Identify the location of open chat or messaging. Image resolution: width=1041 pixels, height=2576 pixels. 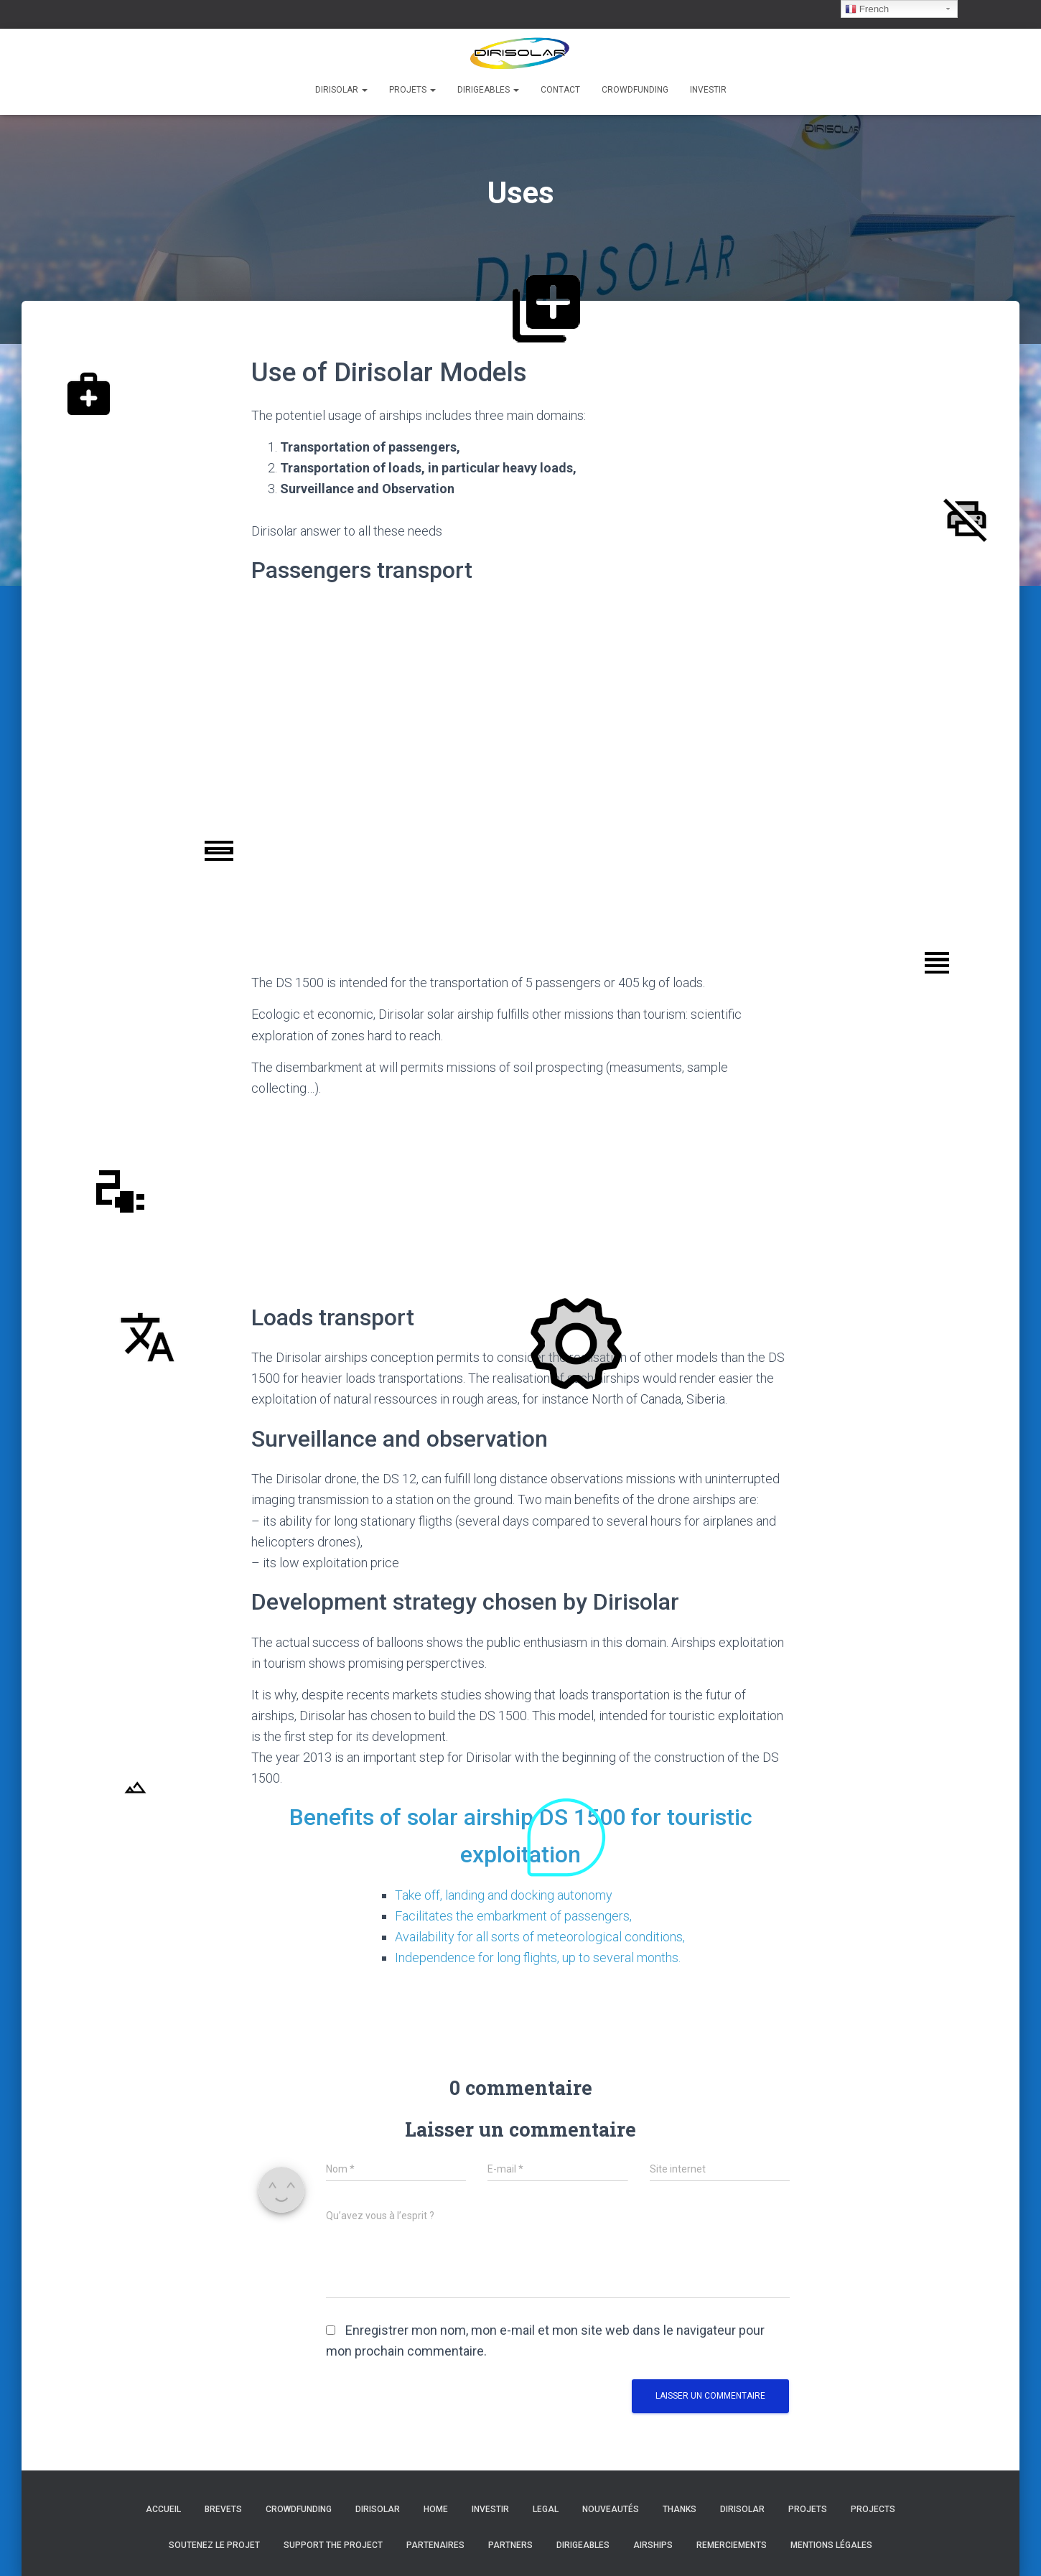
(564, 1839).